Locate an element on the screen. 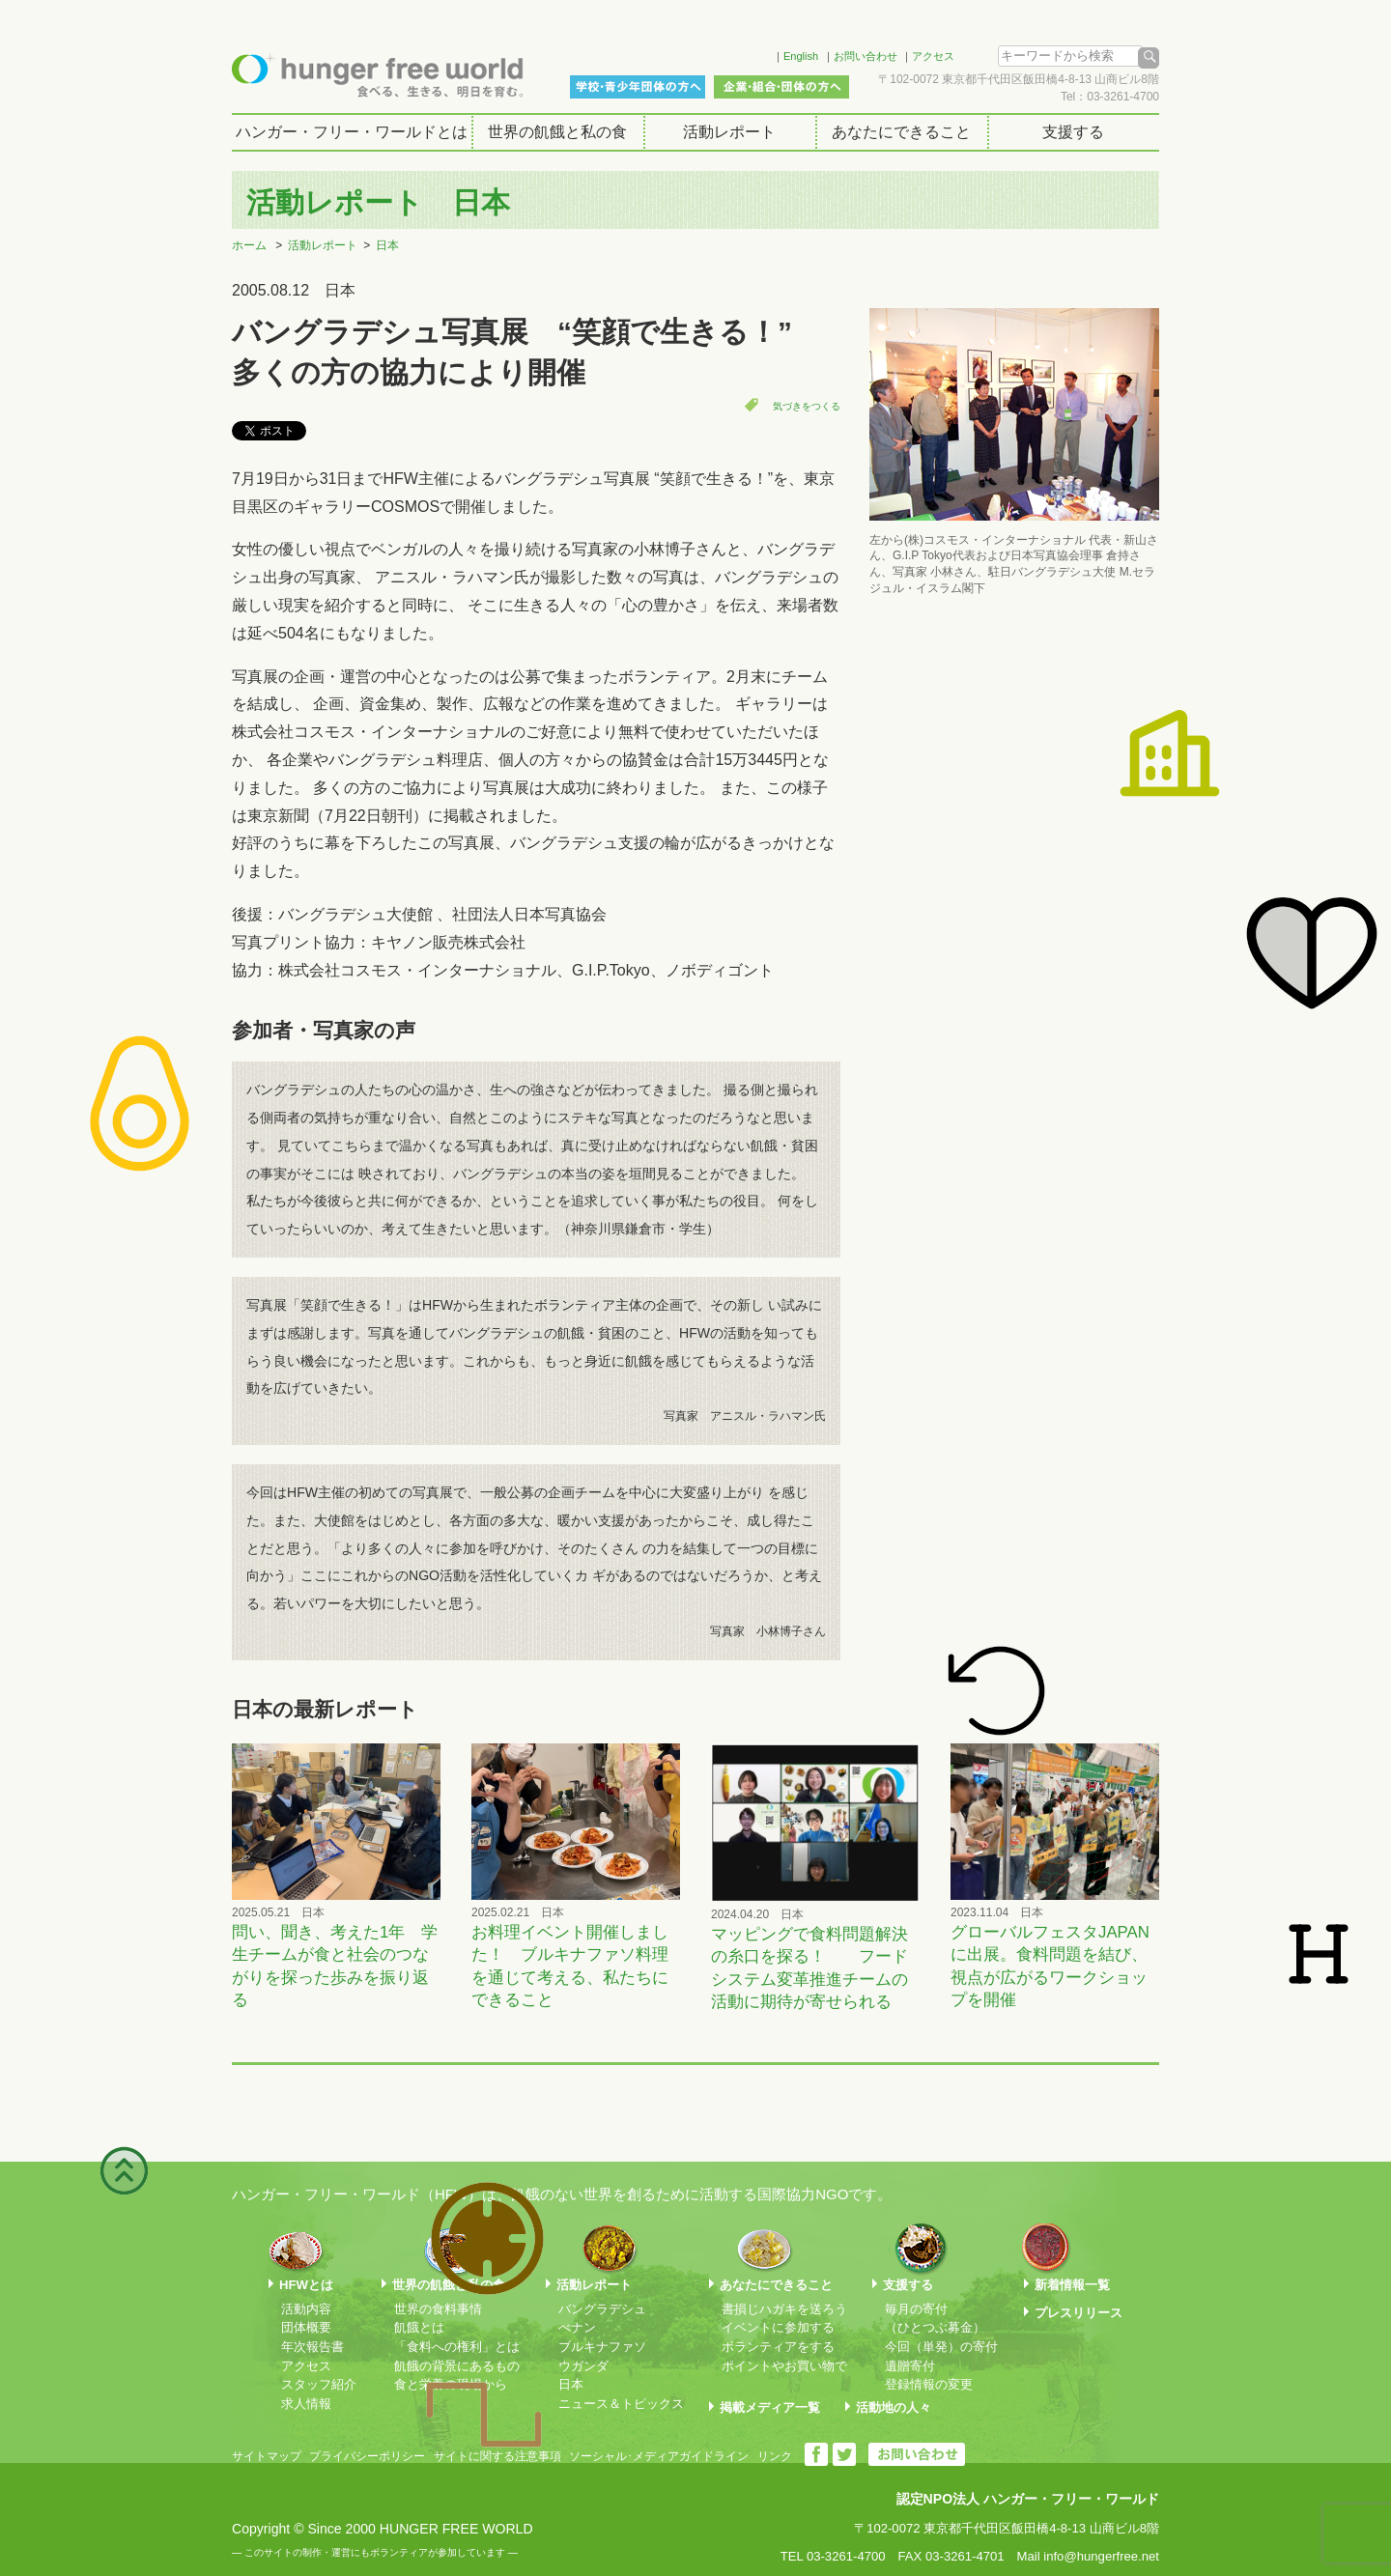  center map on current location is located at coordinates (487, 2238).